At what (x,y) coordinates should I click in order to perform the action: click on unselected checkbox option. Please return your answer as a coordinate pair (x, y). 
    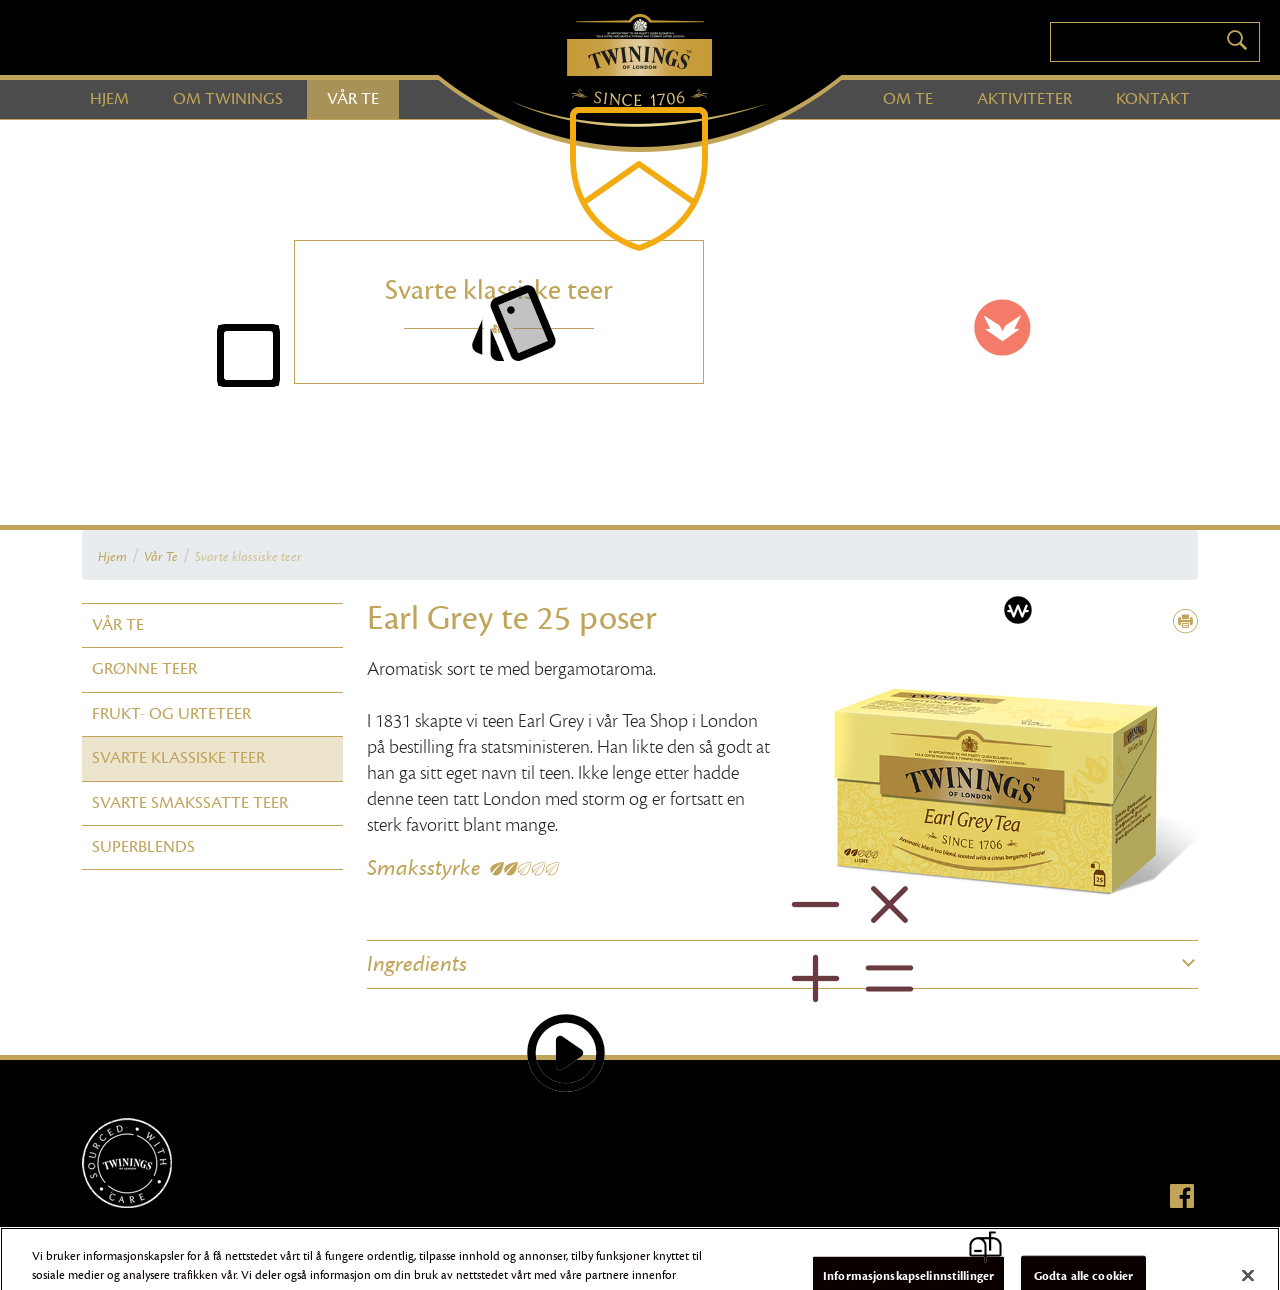
    Looking at the image, I should click on (248, 355).